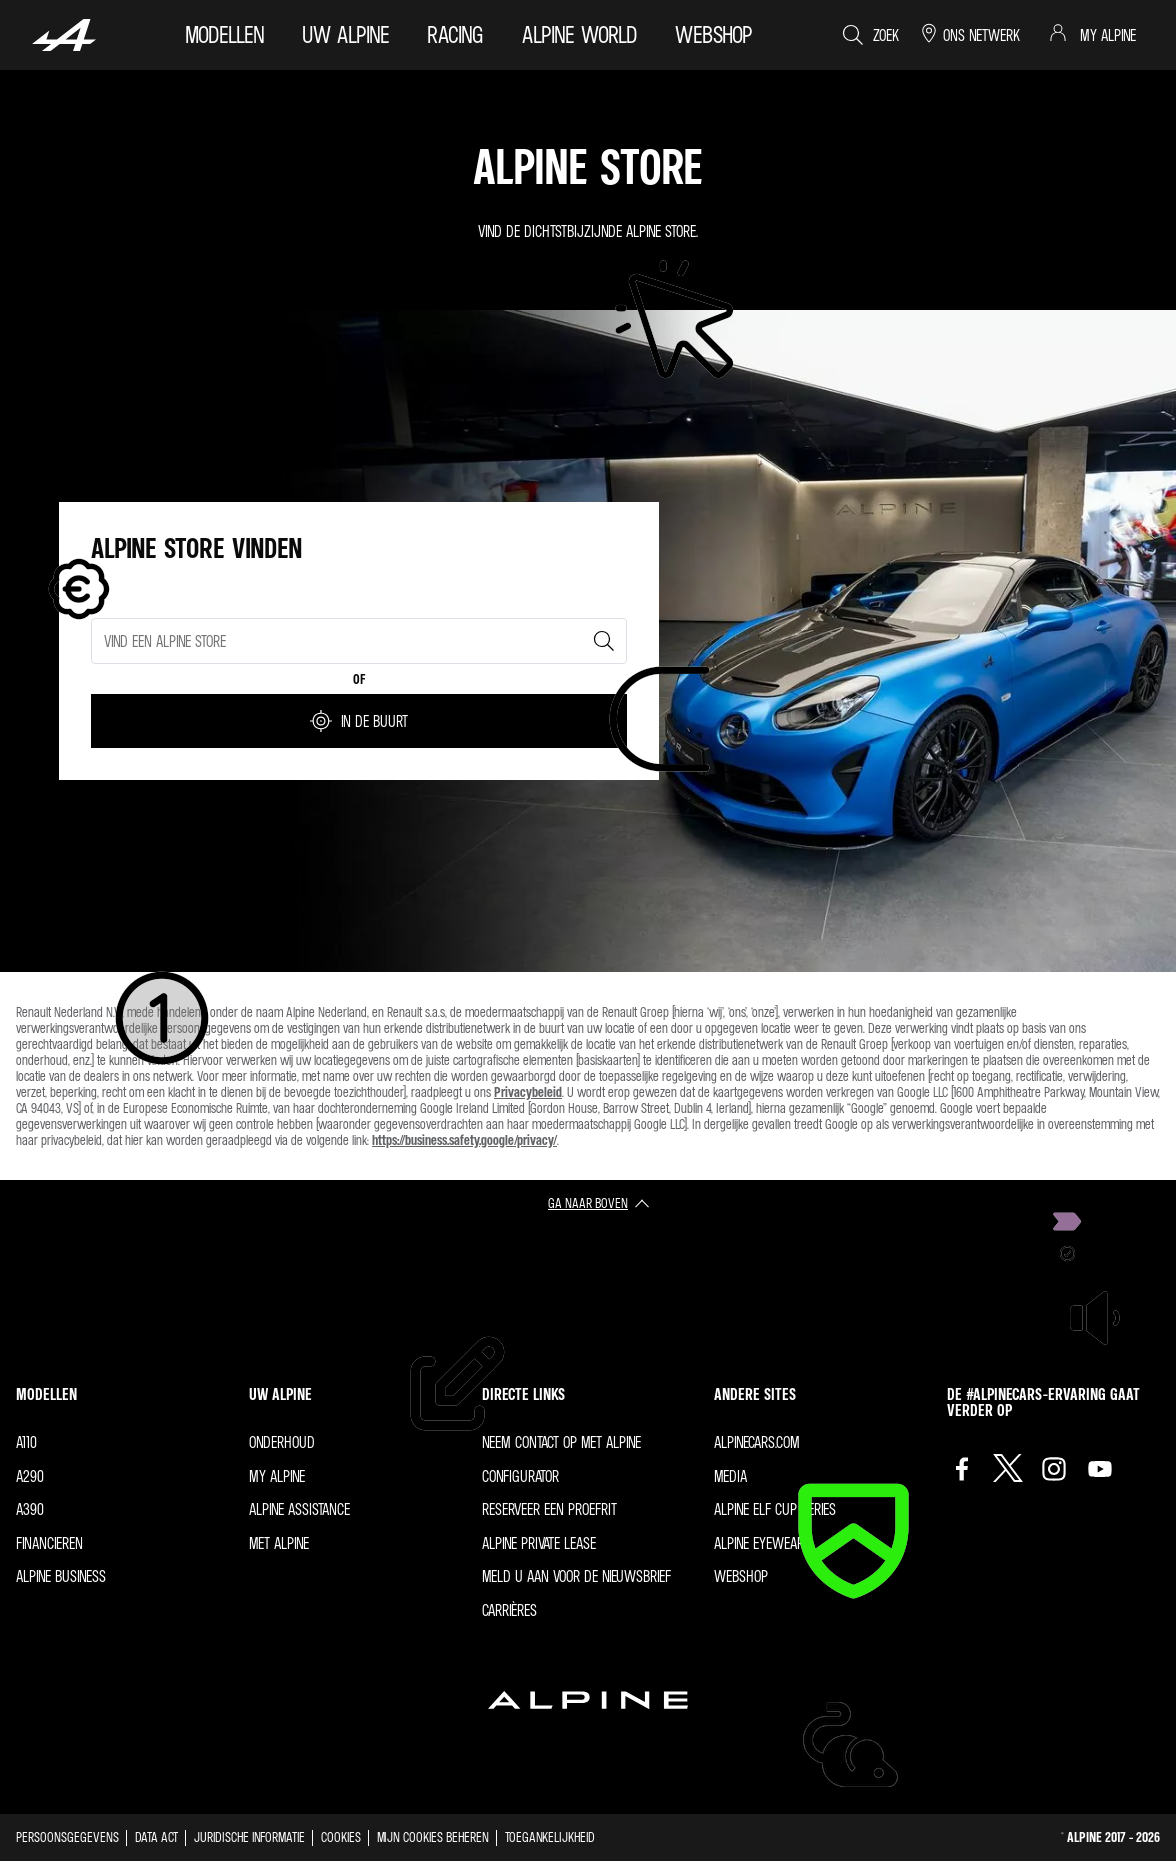 This screenshot has height=1861, width=1176. What do you see at coordinates (850, 1744) in the screenshot?
I see `request rodent pest control services` at bounding box center [850, 1744].